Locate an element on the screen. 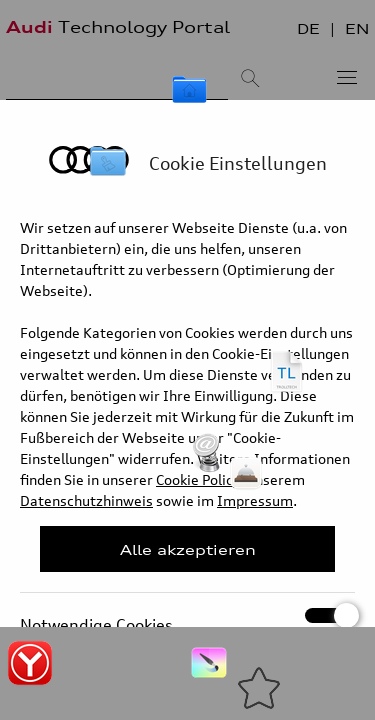 The height and width of the screenshot is (720, 375). open system services preferences is located at coordinates (246, 473).